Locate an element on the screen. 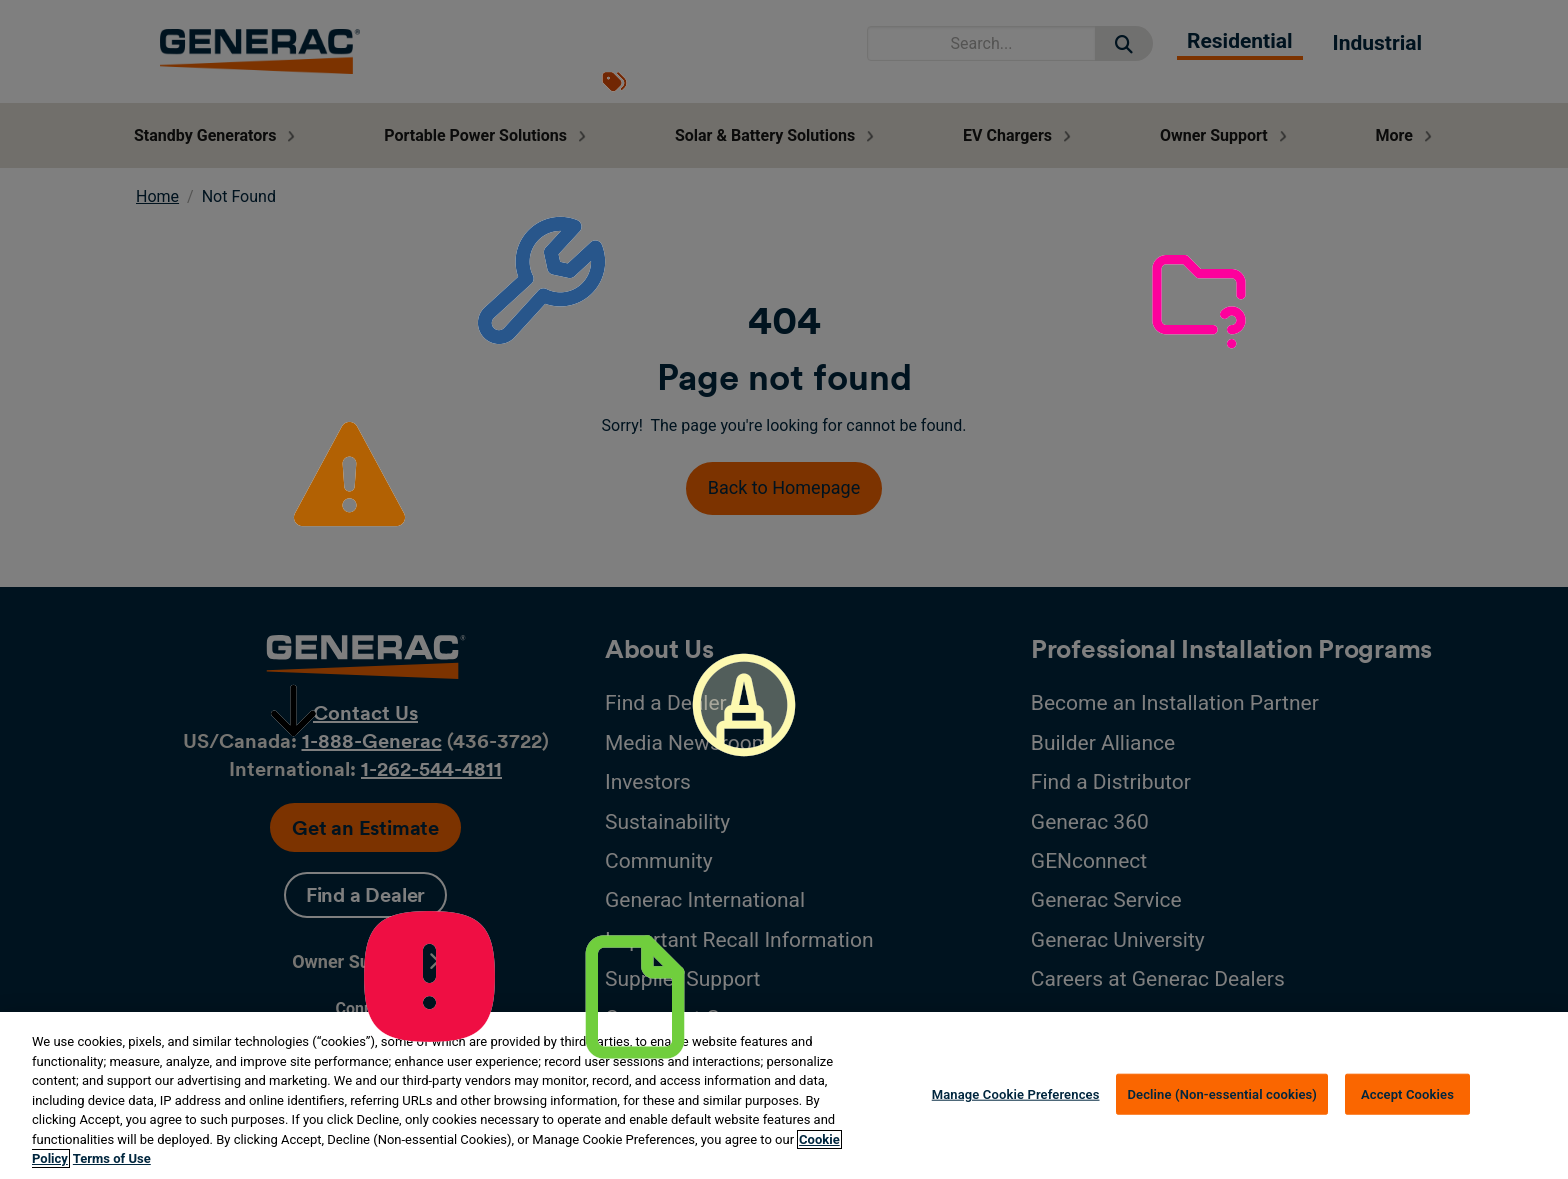 The width and height of the screenshot is (1568, 1179). select marker or highlighter tool is located at coordinates (744, 705).